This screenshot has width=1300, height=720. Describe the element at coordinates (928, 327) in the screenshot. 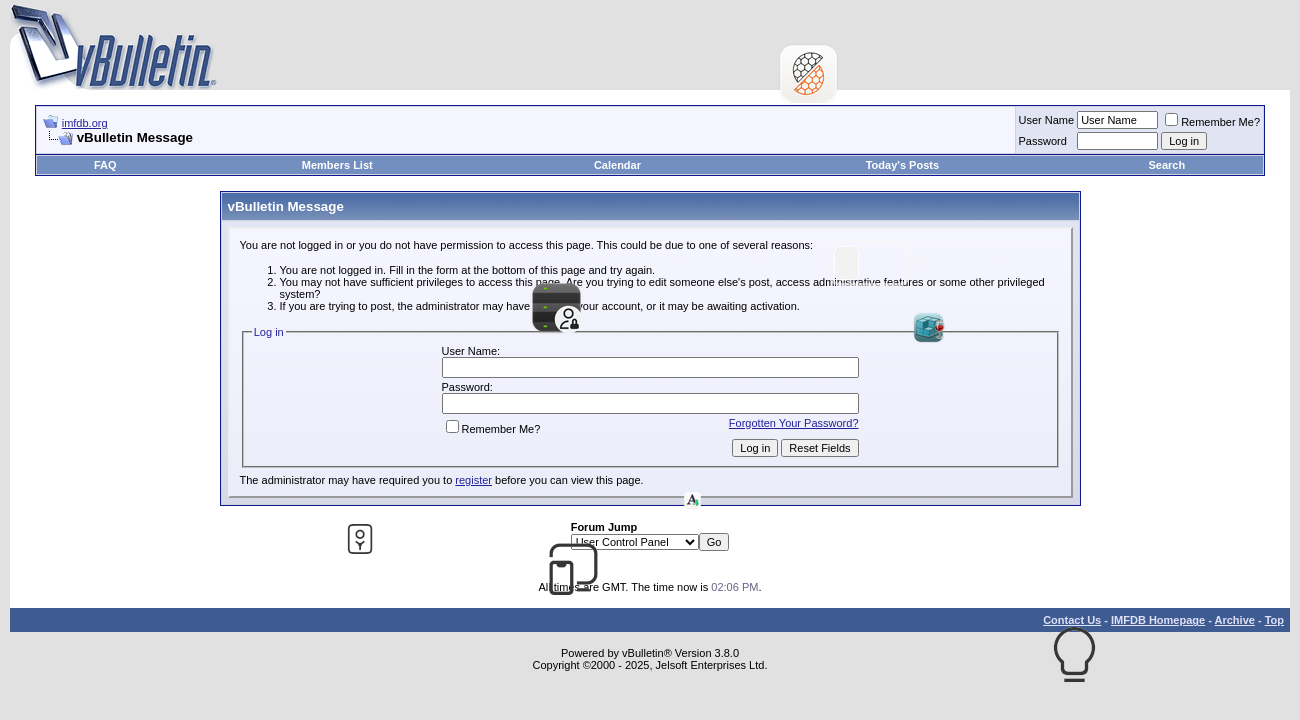

I see `open windows registry editor via wine` at that location.